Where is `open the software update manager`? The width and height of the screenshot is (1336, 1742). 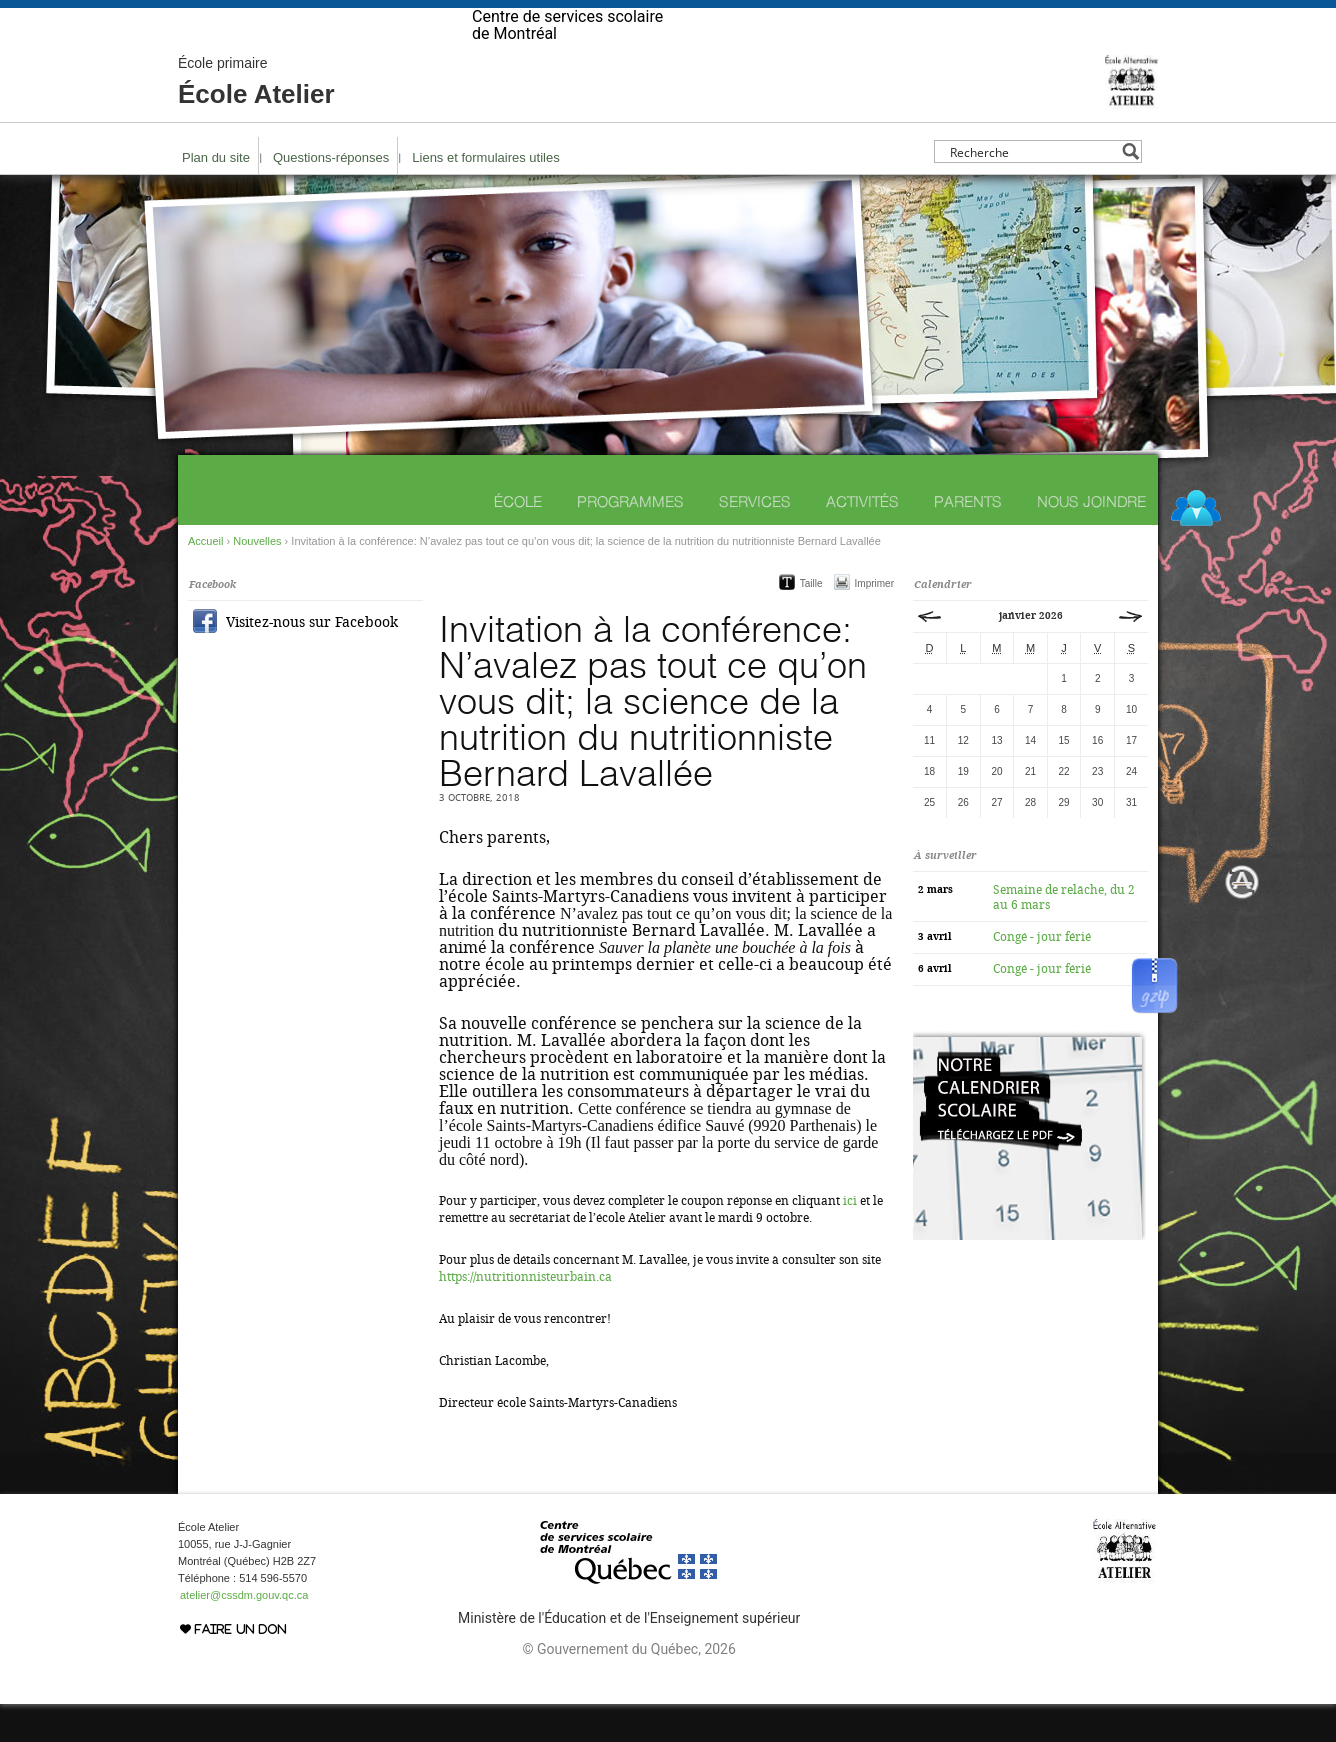 open the software update manager is located at coordinates (1242, 882).